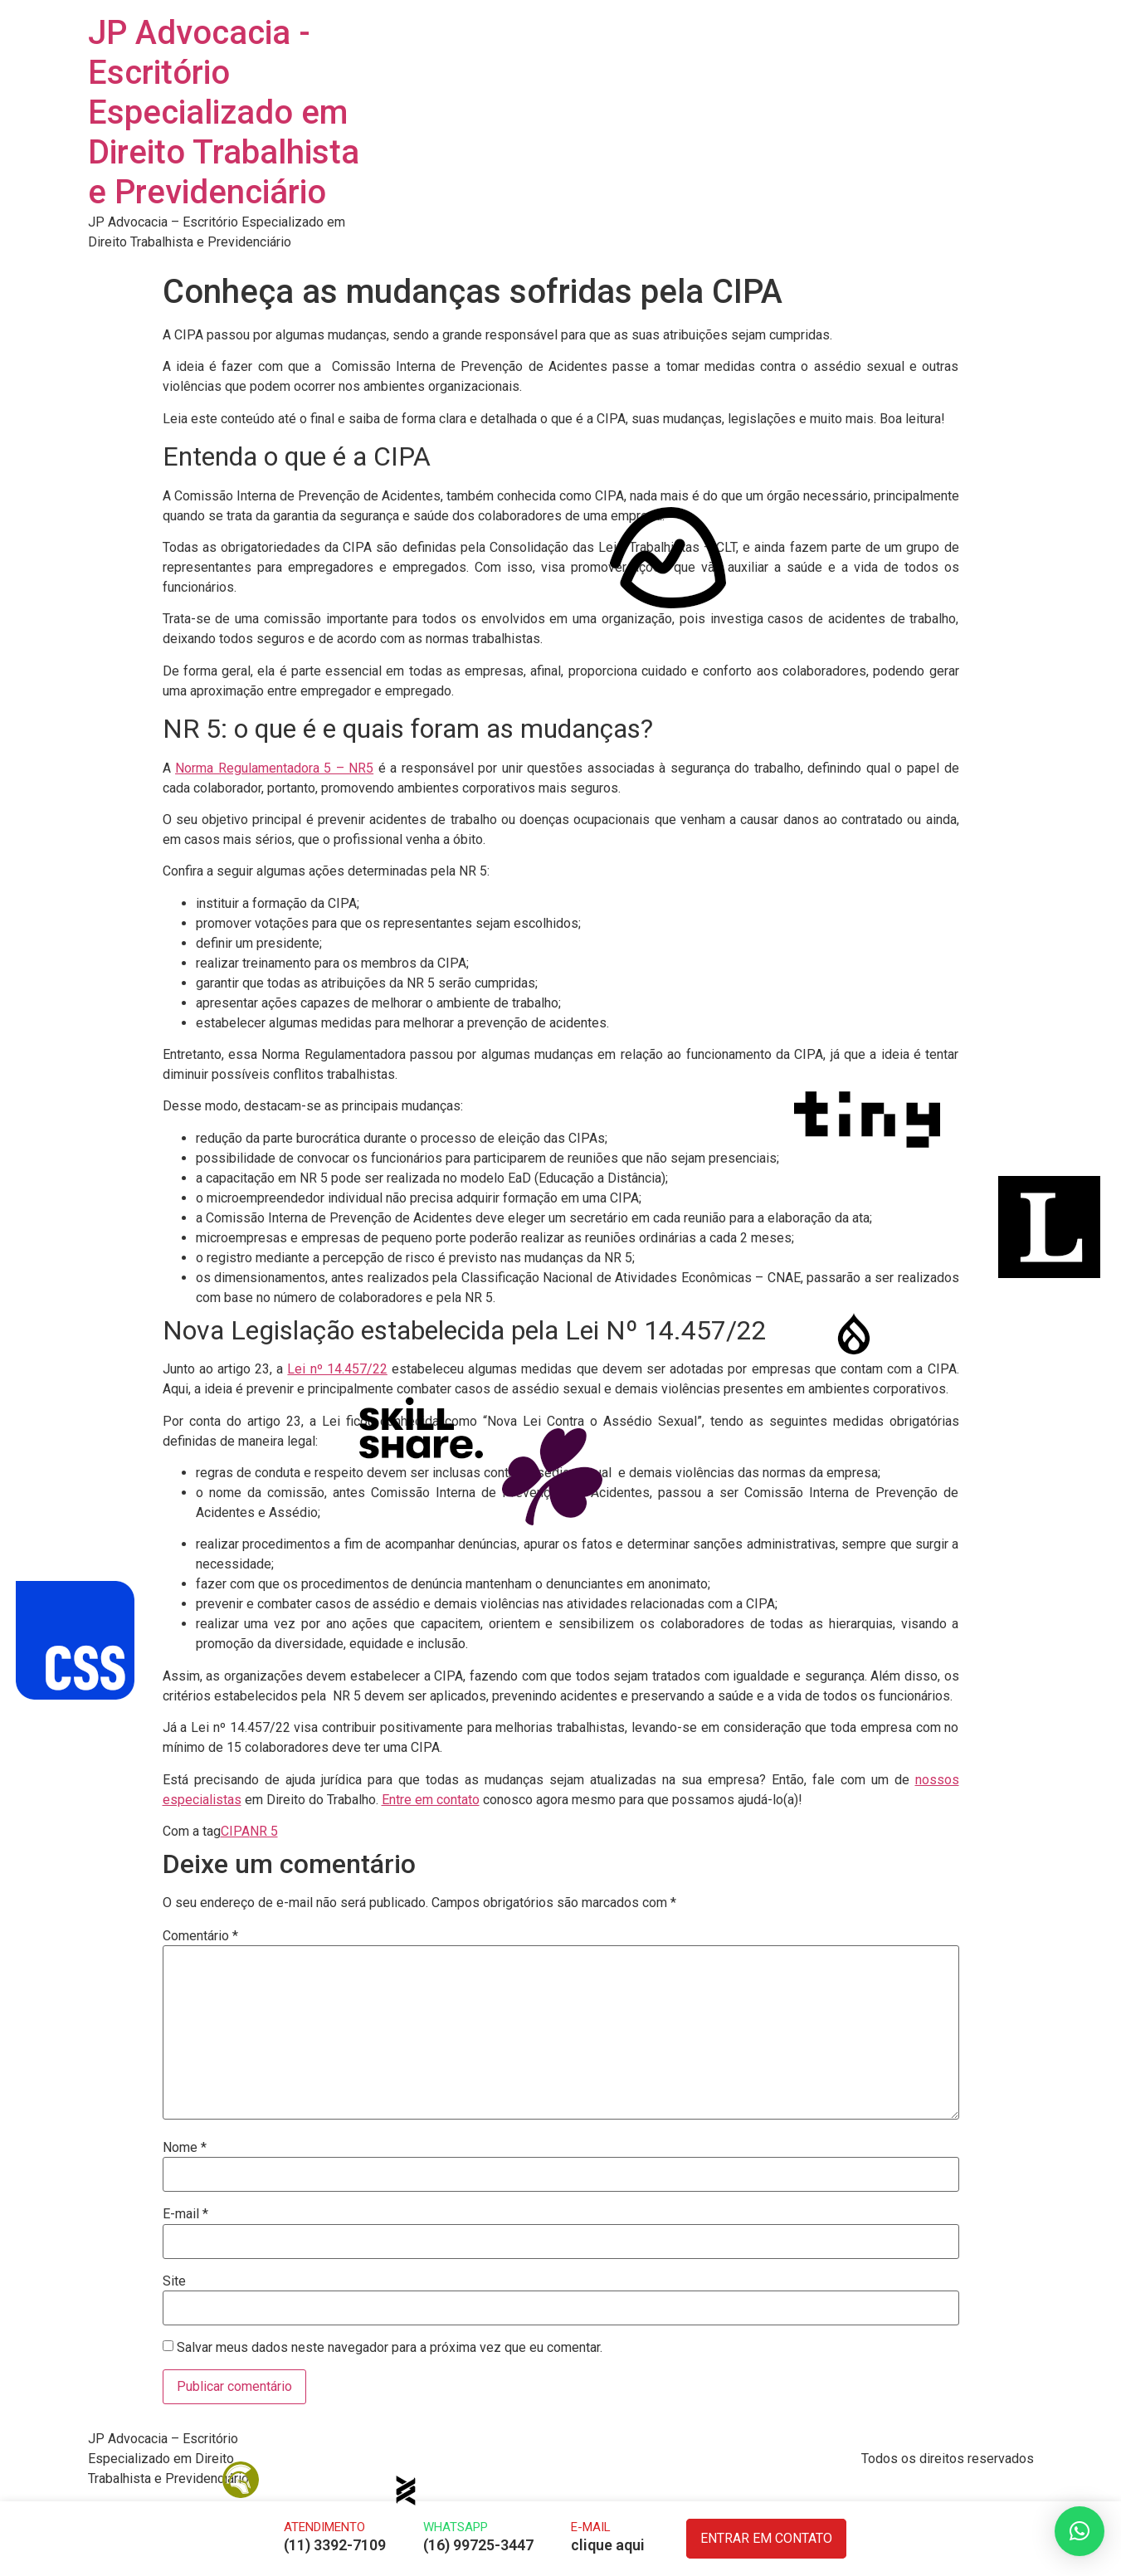 This screenshot has height=2576, width=1121. I want to click on open Basecamp app, so click(668, 558).